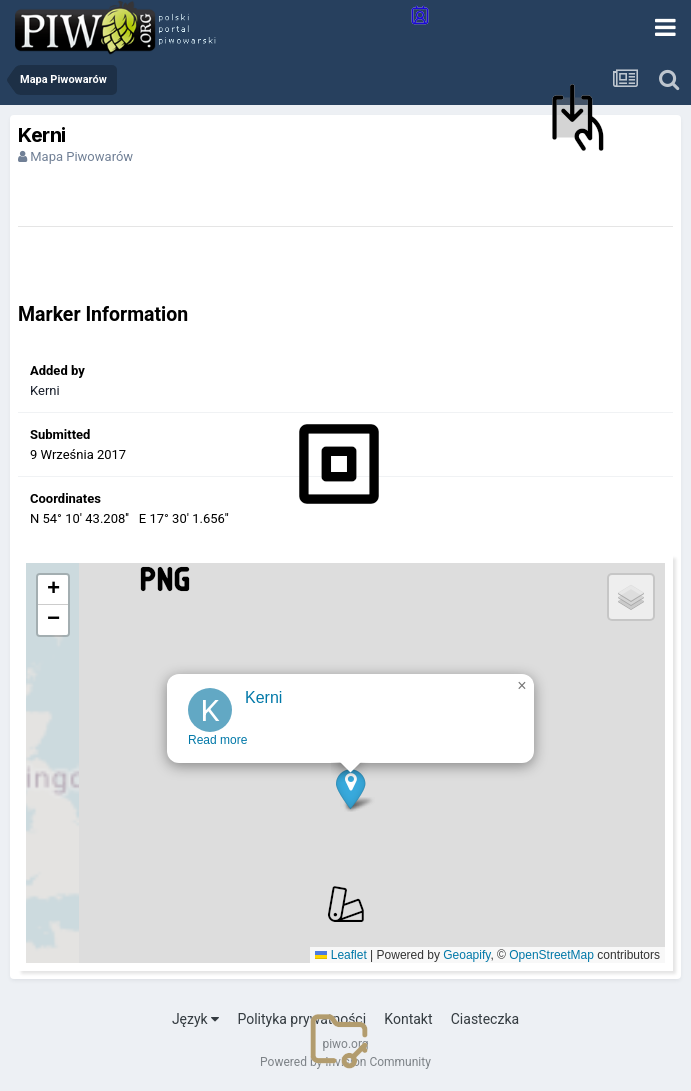 This screenshot has width=691, height=1091. What do you see at coordinates (574, 117) in the screenshot?
I see `withdraw cash or funds` at bounding box center [574, 117].